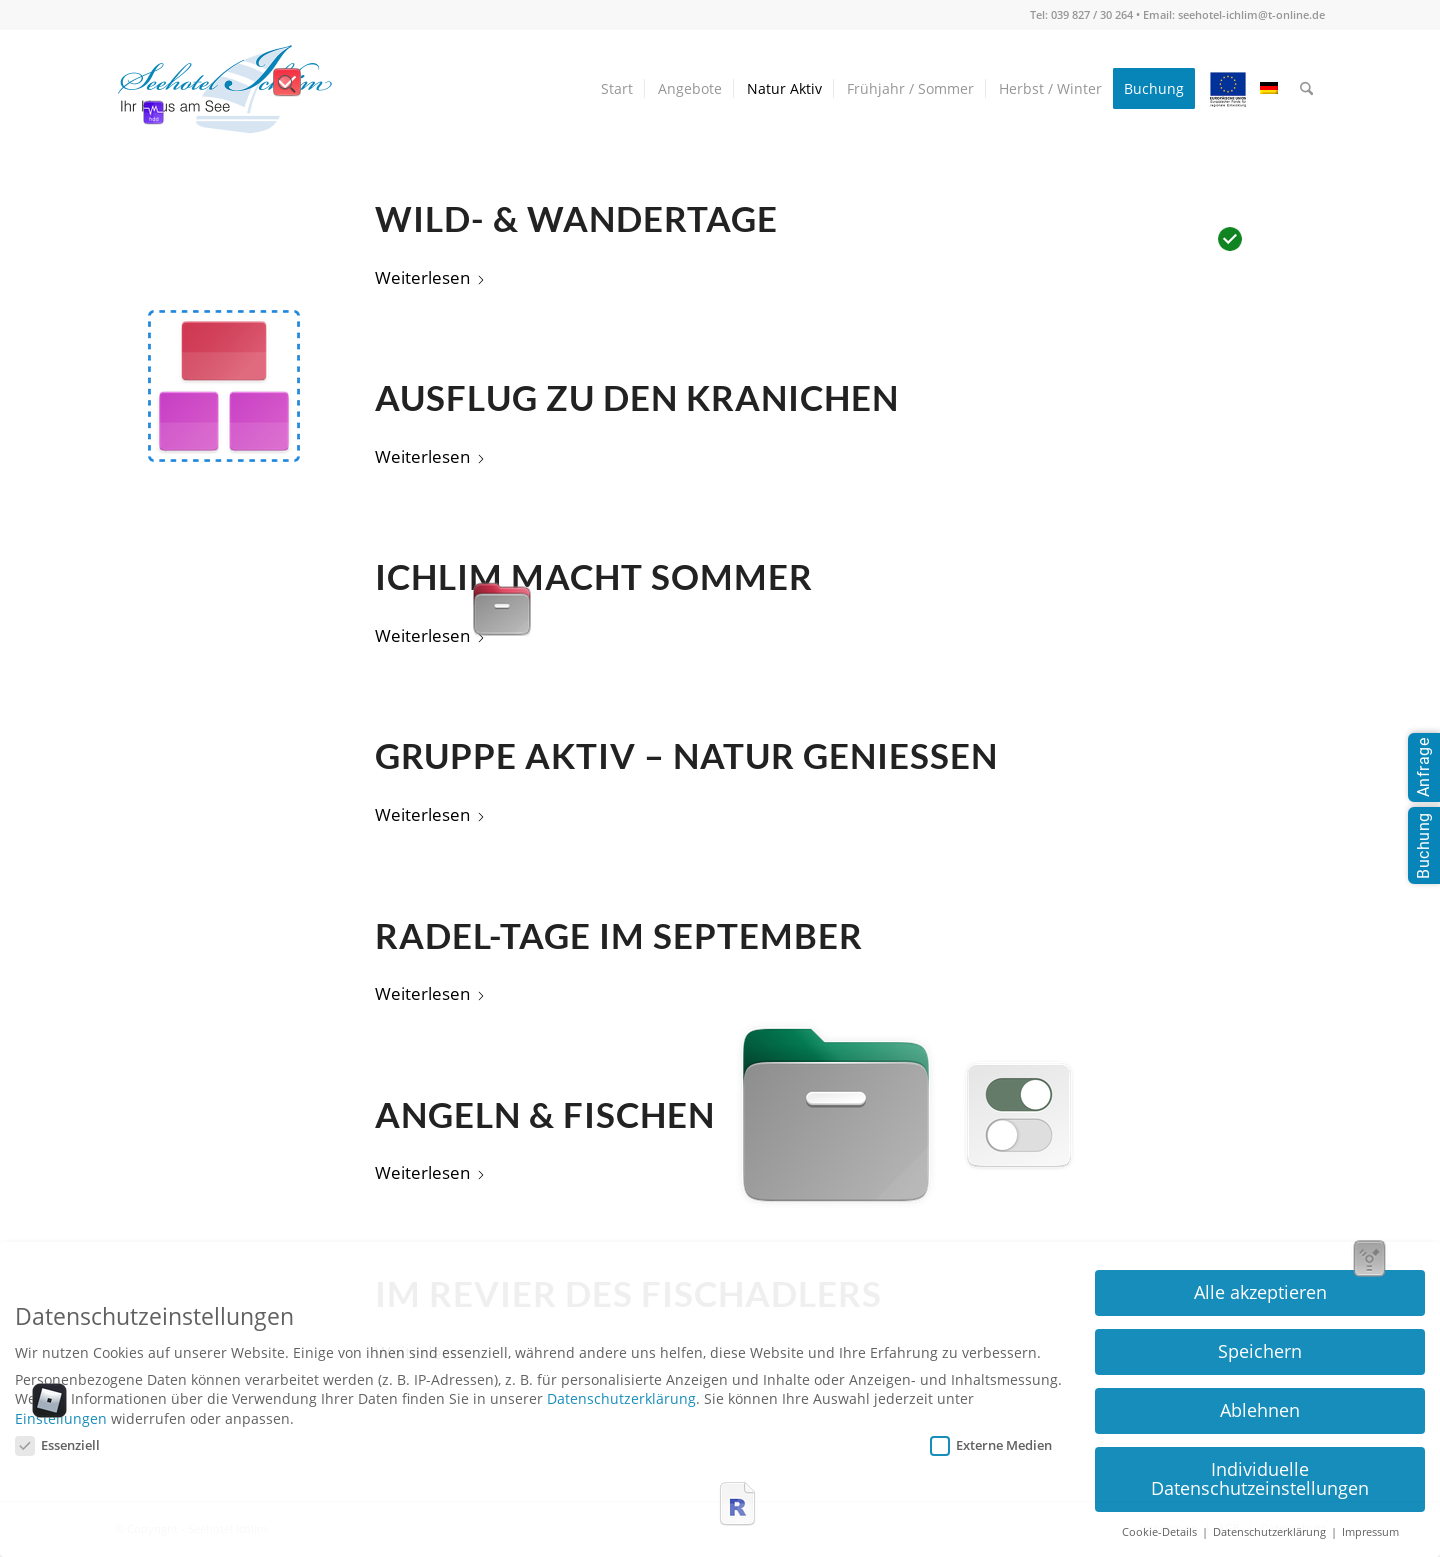 The image size is (1440, 1557). What do you see at coordinates (224, 386) in the screenshot?
I see `select all items in the current view` at bounding box center [224, 386].